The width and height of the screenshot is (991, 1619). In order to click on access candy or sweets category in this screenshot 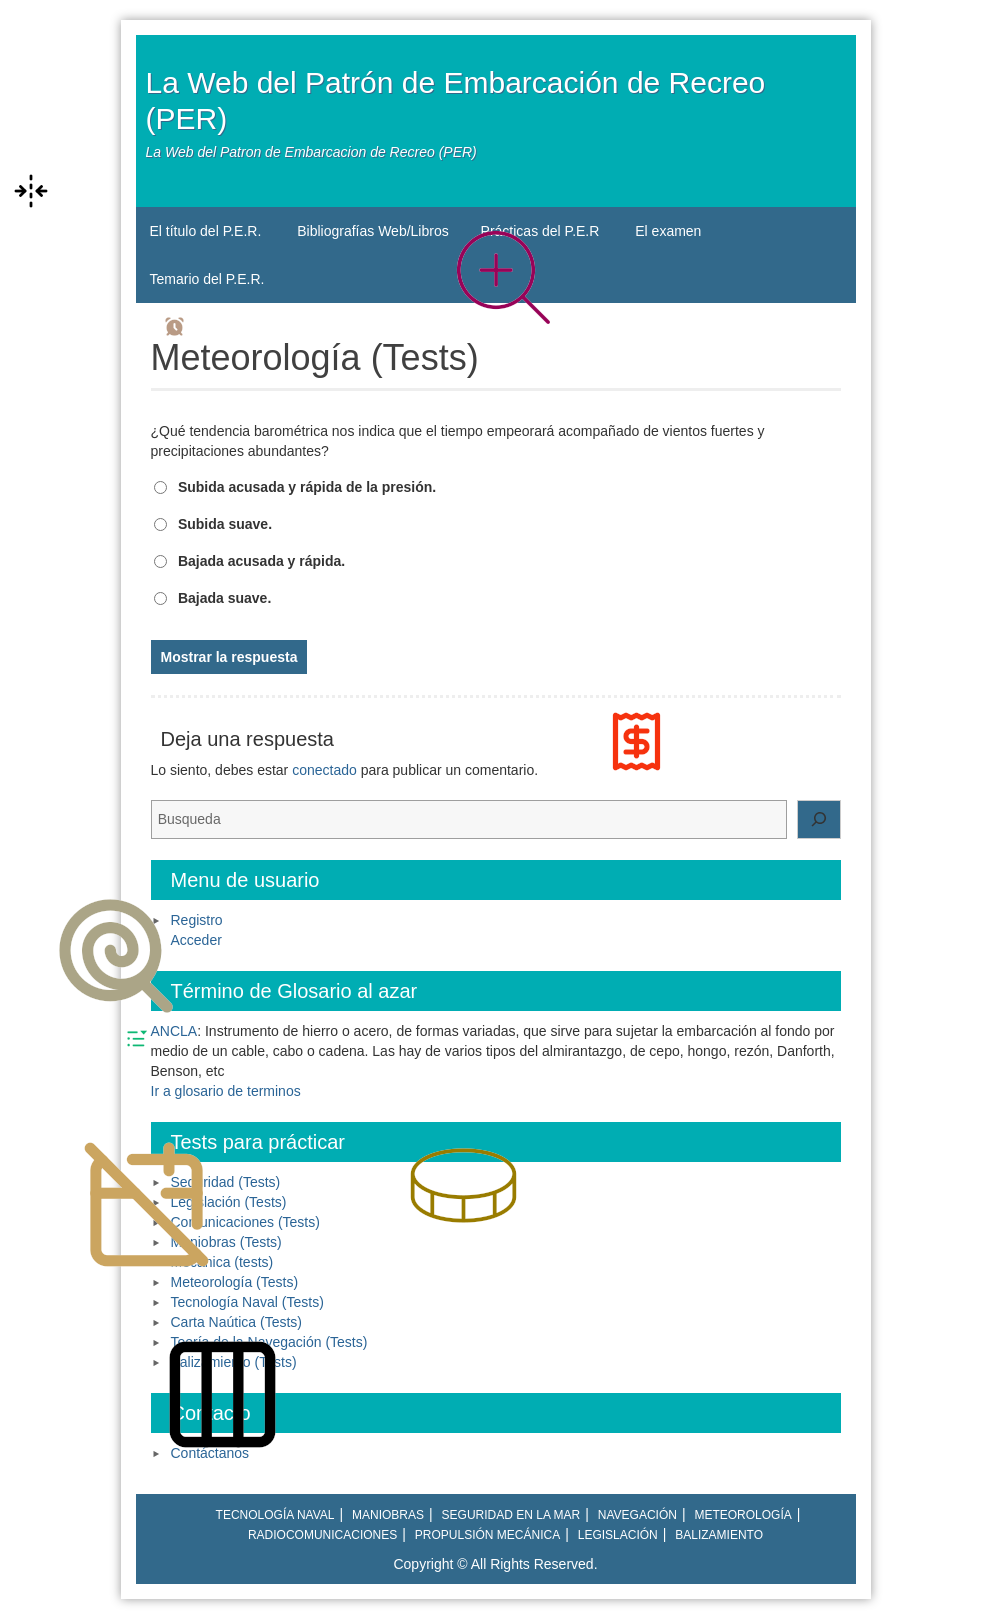, I will do `click(116, 956)`.